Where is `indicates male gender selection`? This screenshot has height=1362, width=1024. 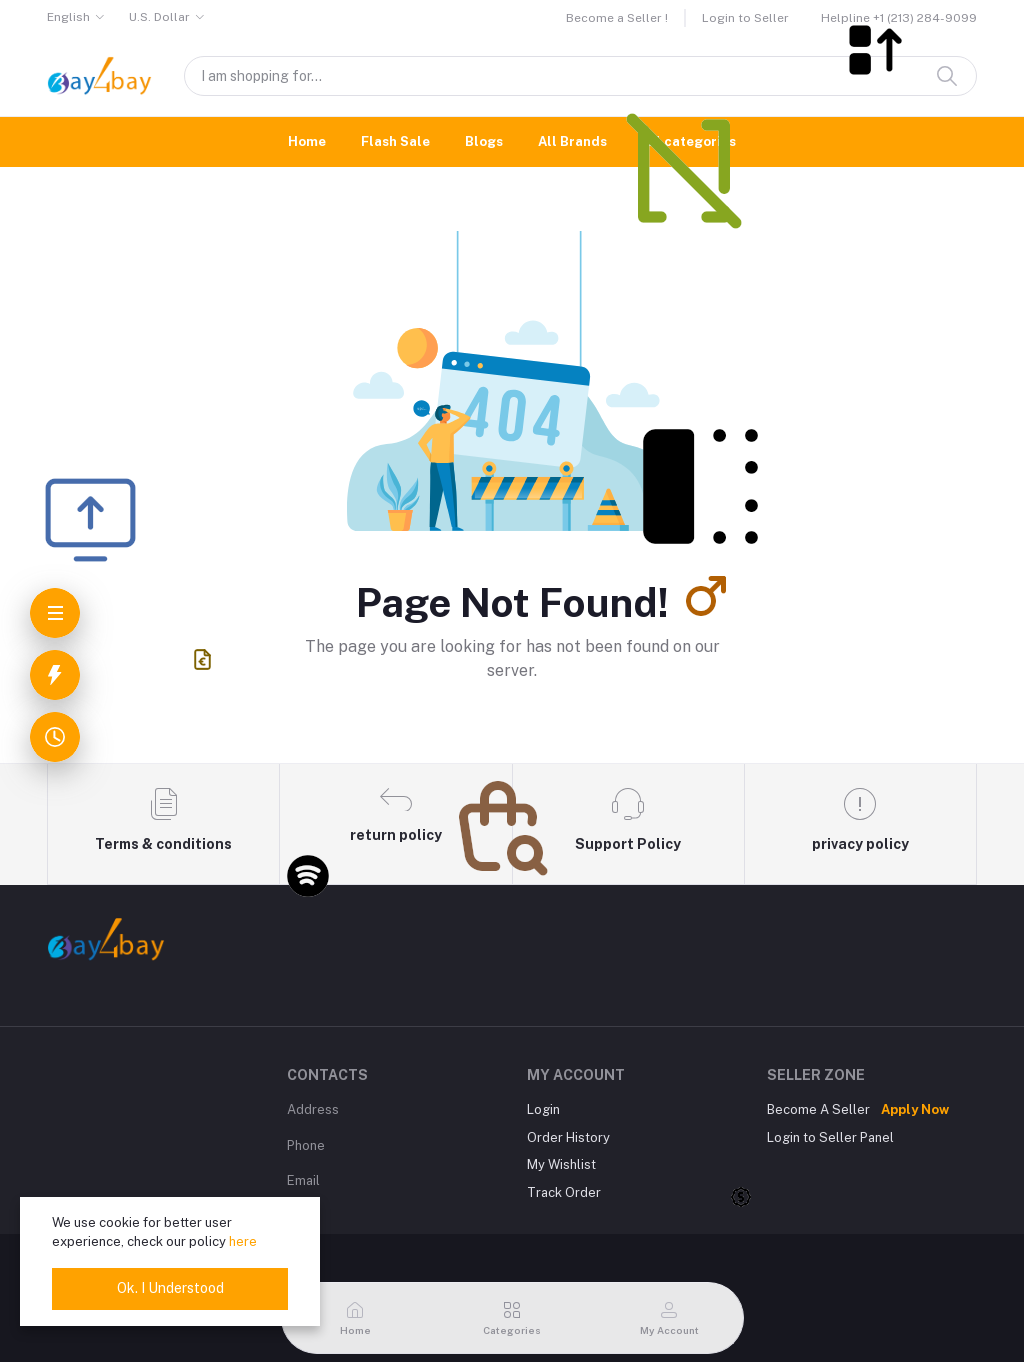
indicates male gender selection is located at coordinates (706, 596).